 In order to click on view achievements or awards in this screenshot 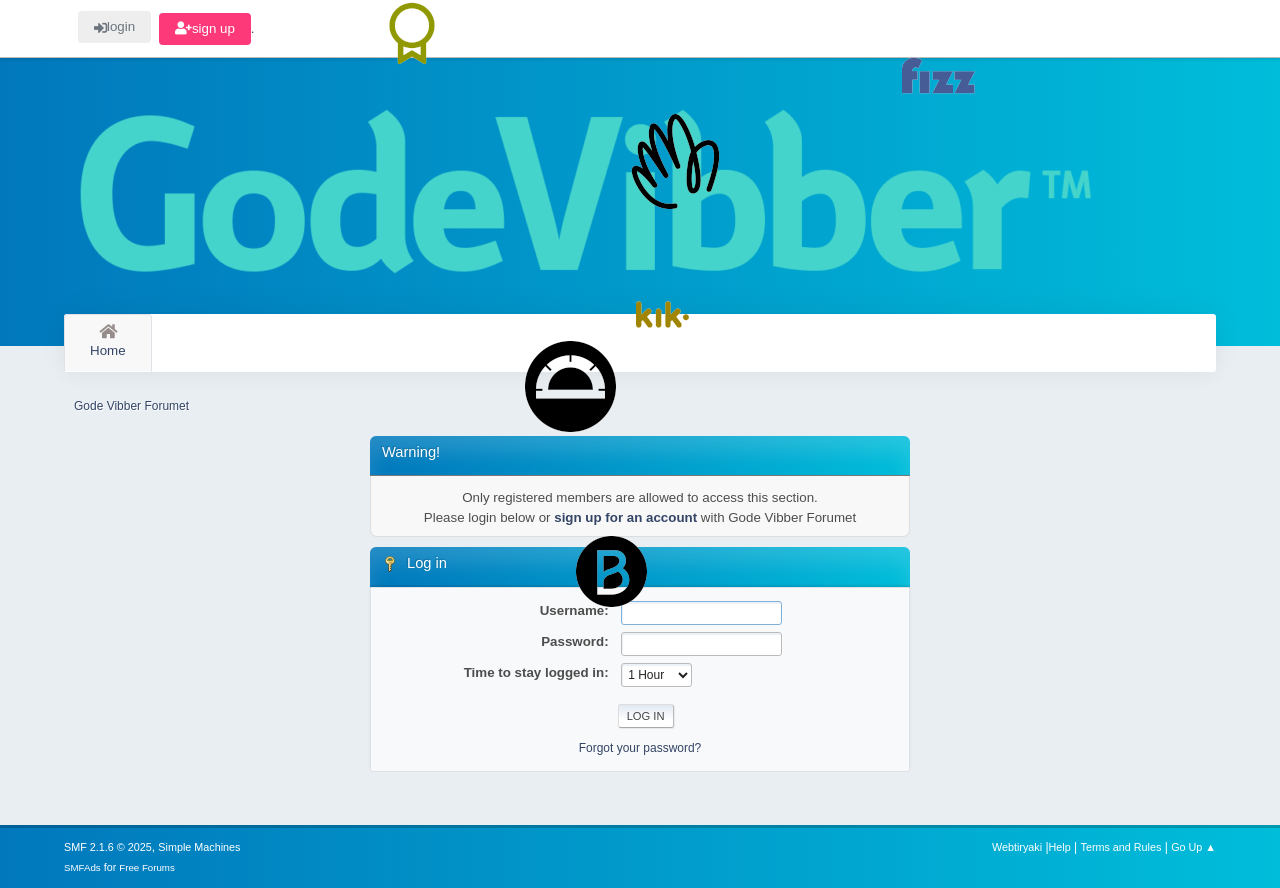, I will do `click(412, 34)`.